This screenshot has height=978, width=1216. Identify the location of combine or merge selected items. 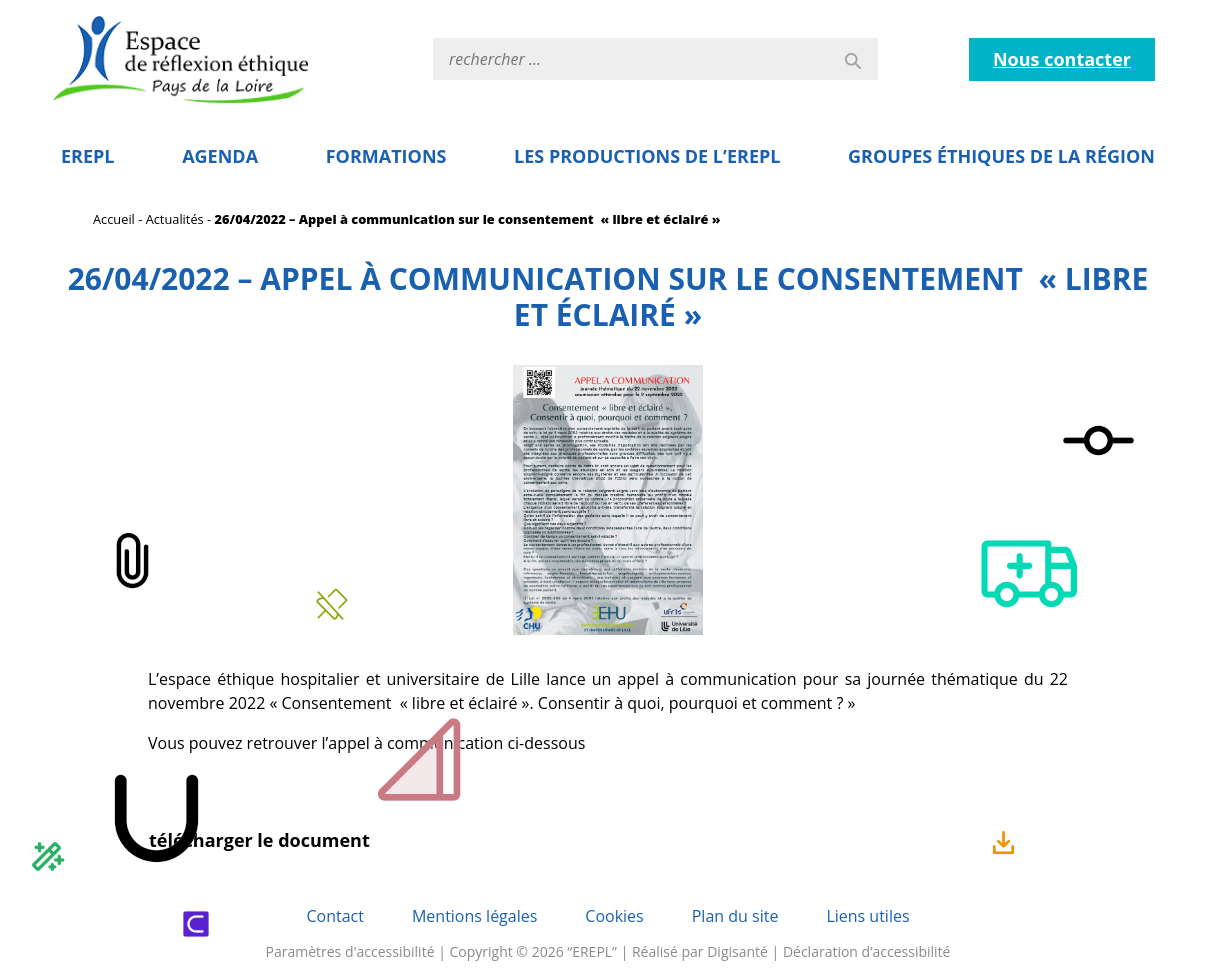
(156, 812).